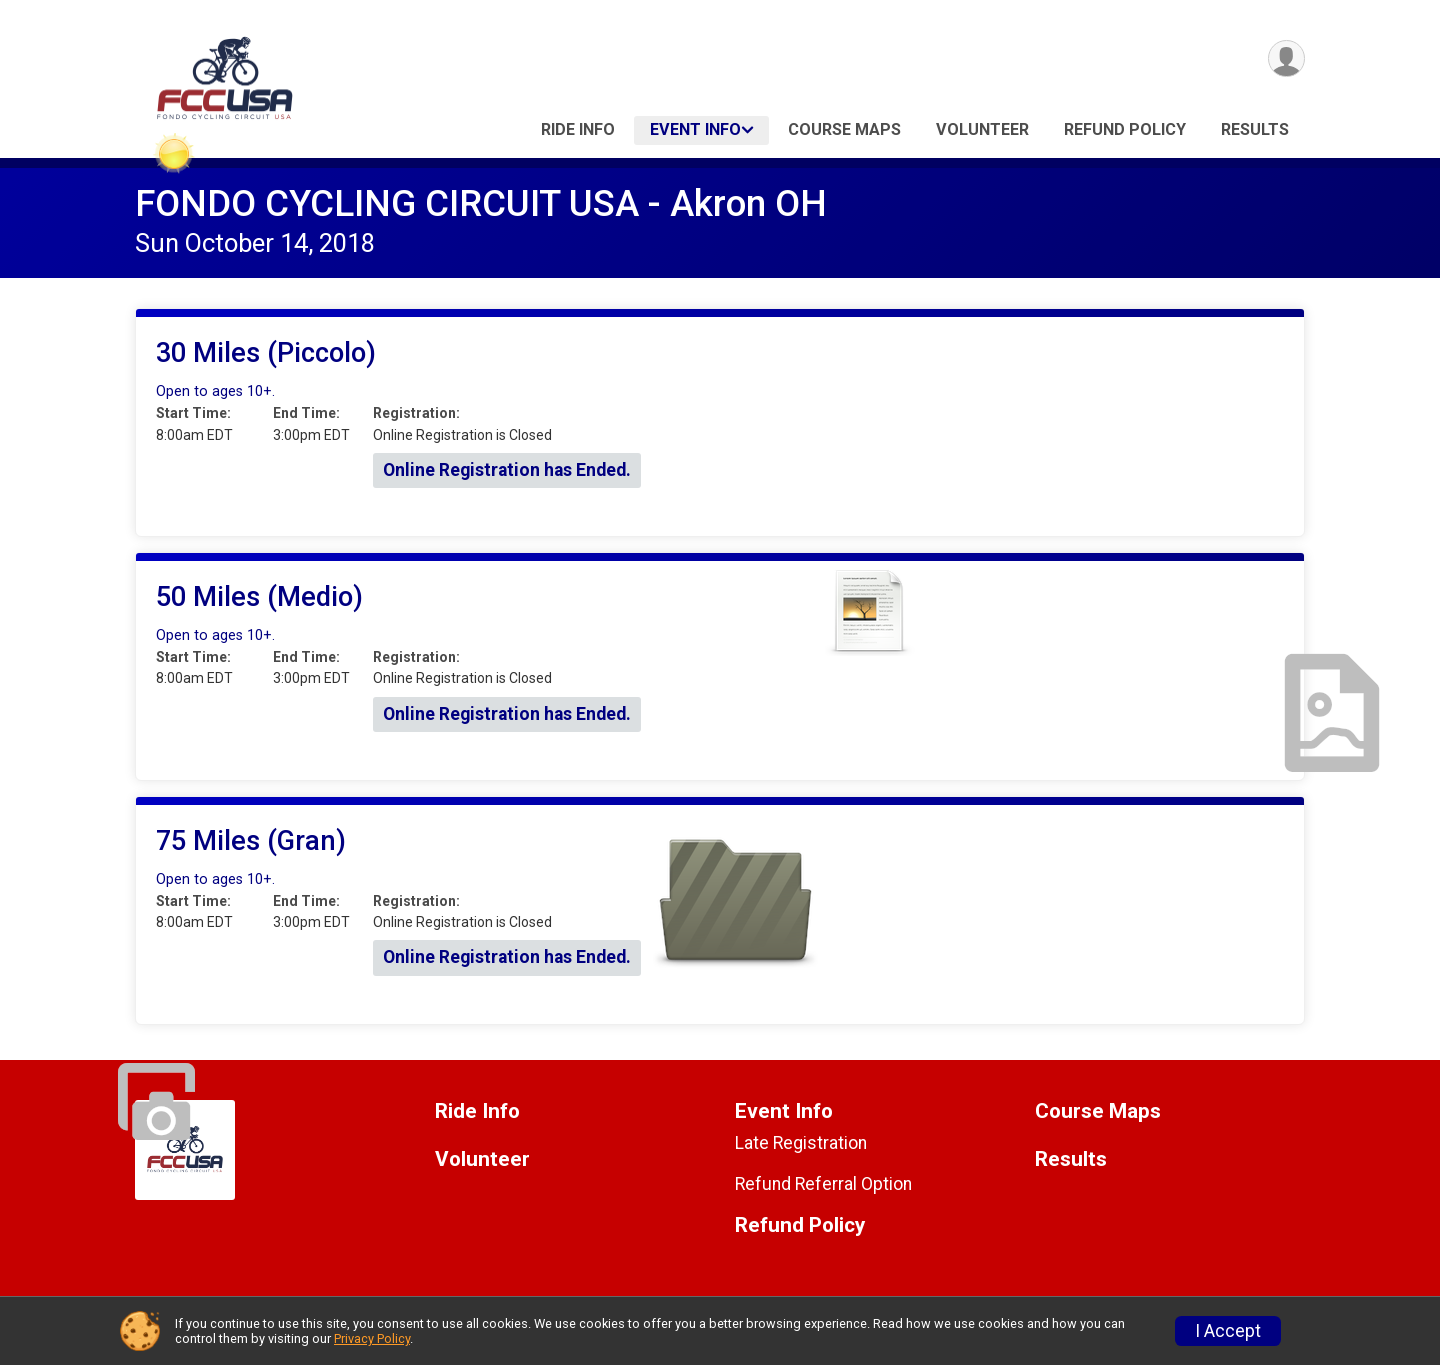  I want to click on indicates a folder currently being accessed or browsed, so click(735, 907).